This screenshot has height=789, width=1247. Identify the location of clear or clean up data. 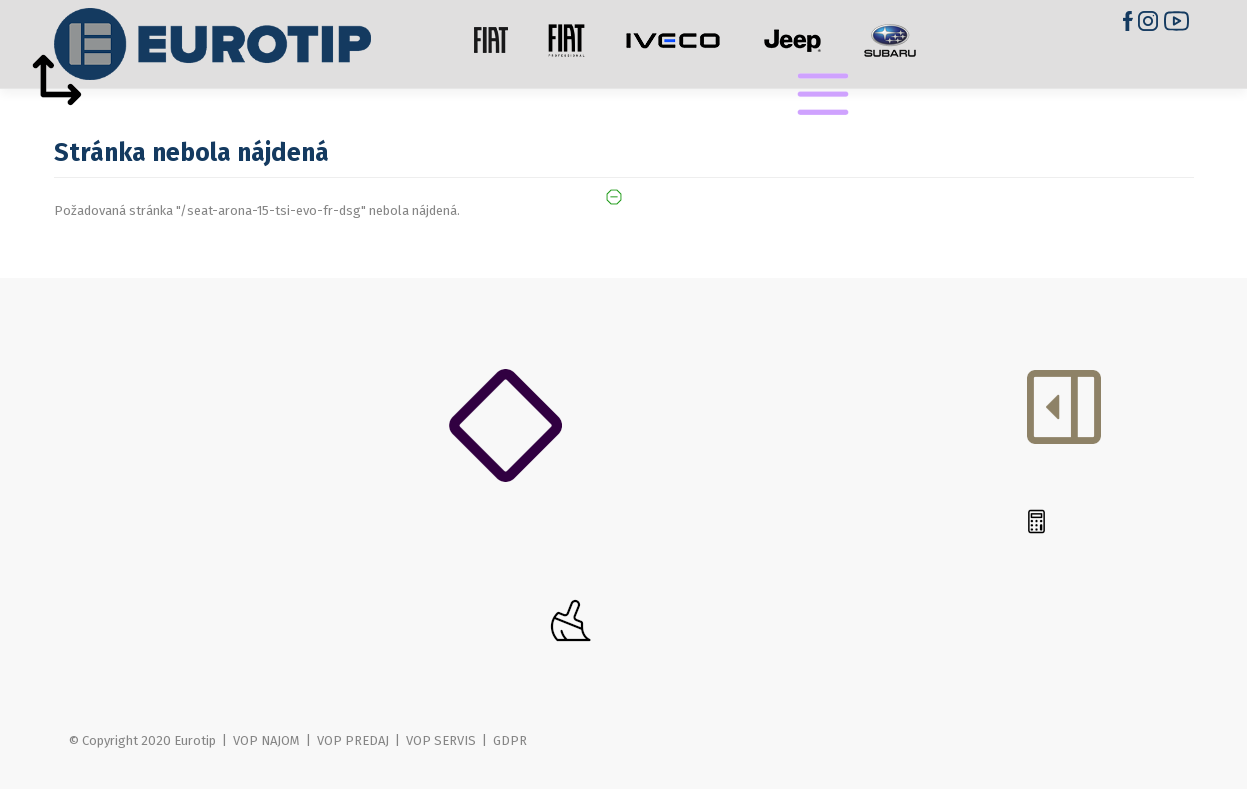
(570, 622).